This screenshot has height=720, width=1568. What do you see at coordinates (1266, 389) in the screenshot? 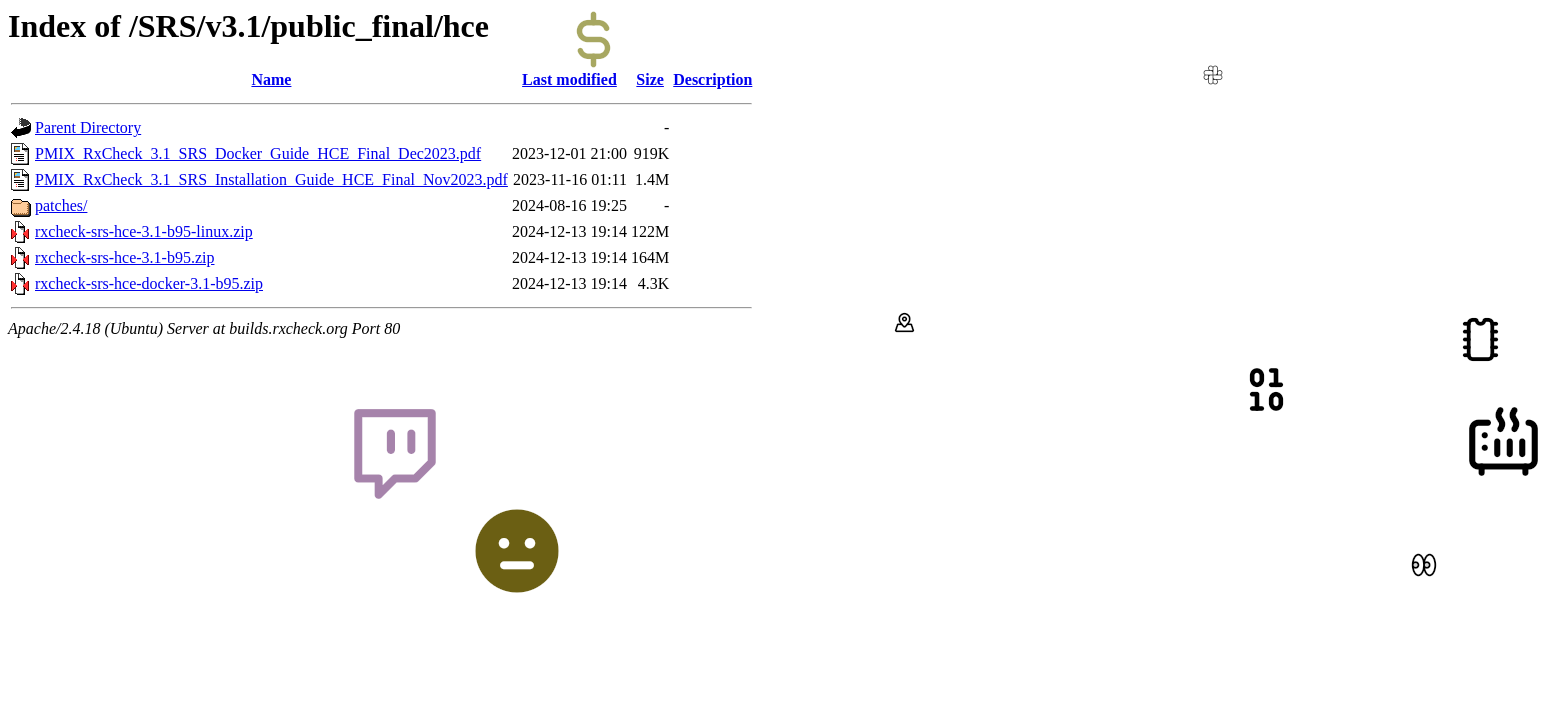
I see `view or edit binary code` at bounding box center [1266, 389].